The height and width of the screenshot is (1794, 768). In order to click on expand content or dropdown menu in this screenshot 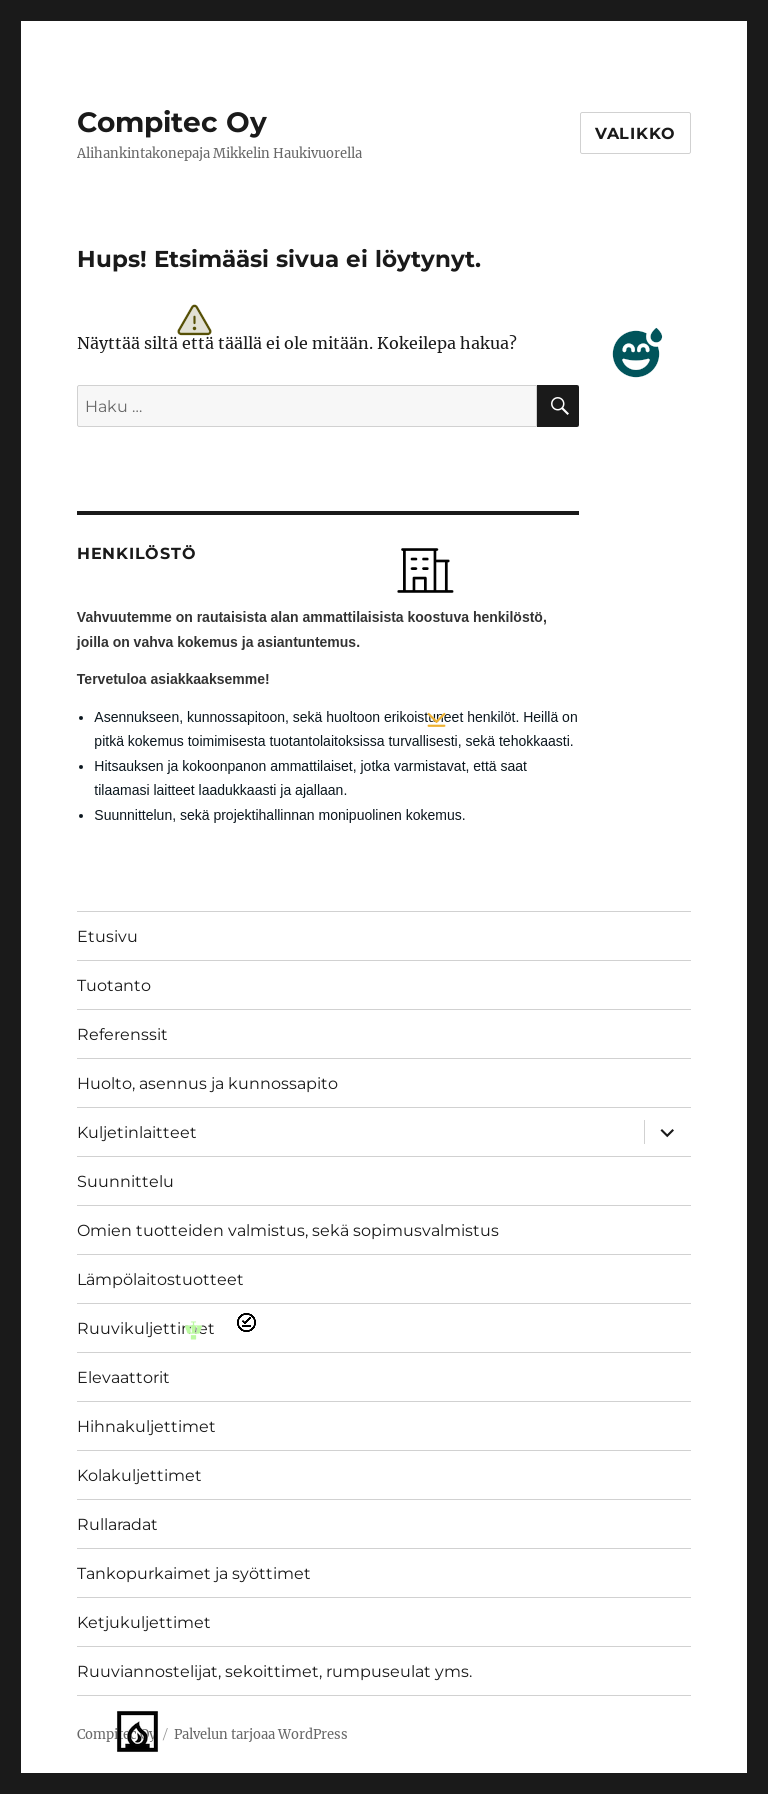, I will do `click(436, 719)`.